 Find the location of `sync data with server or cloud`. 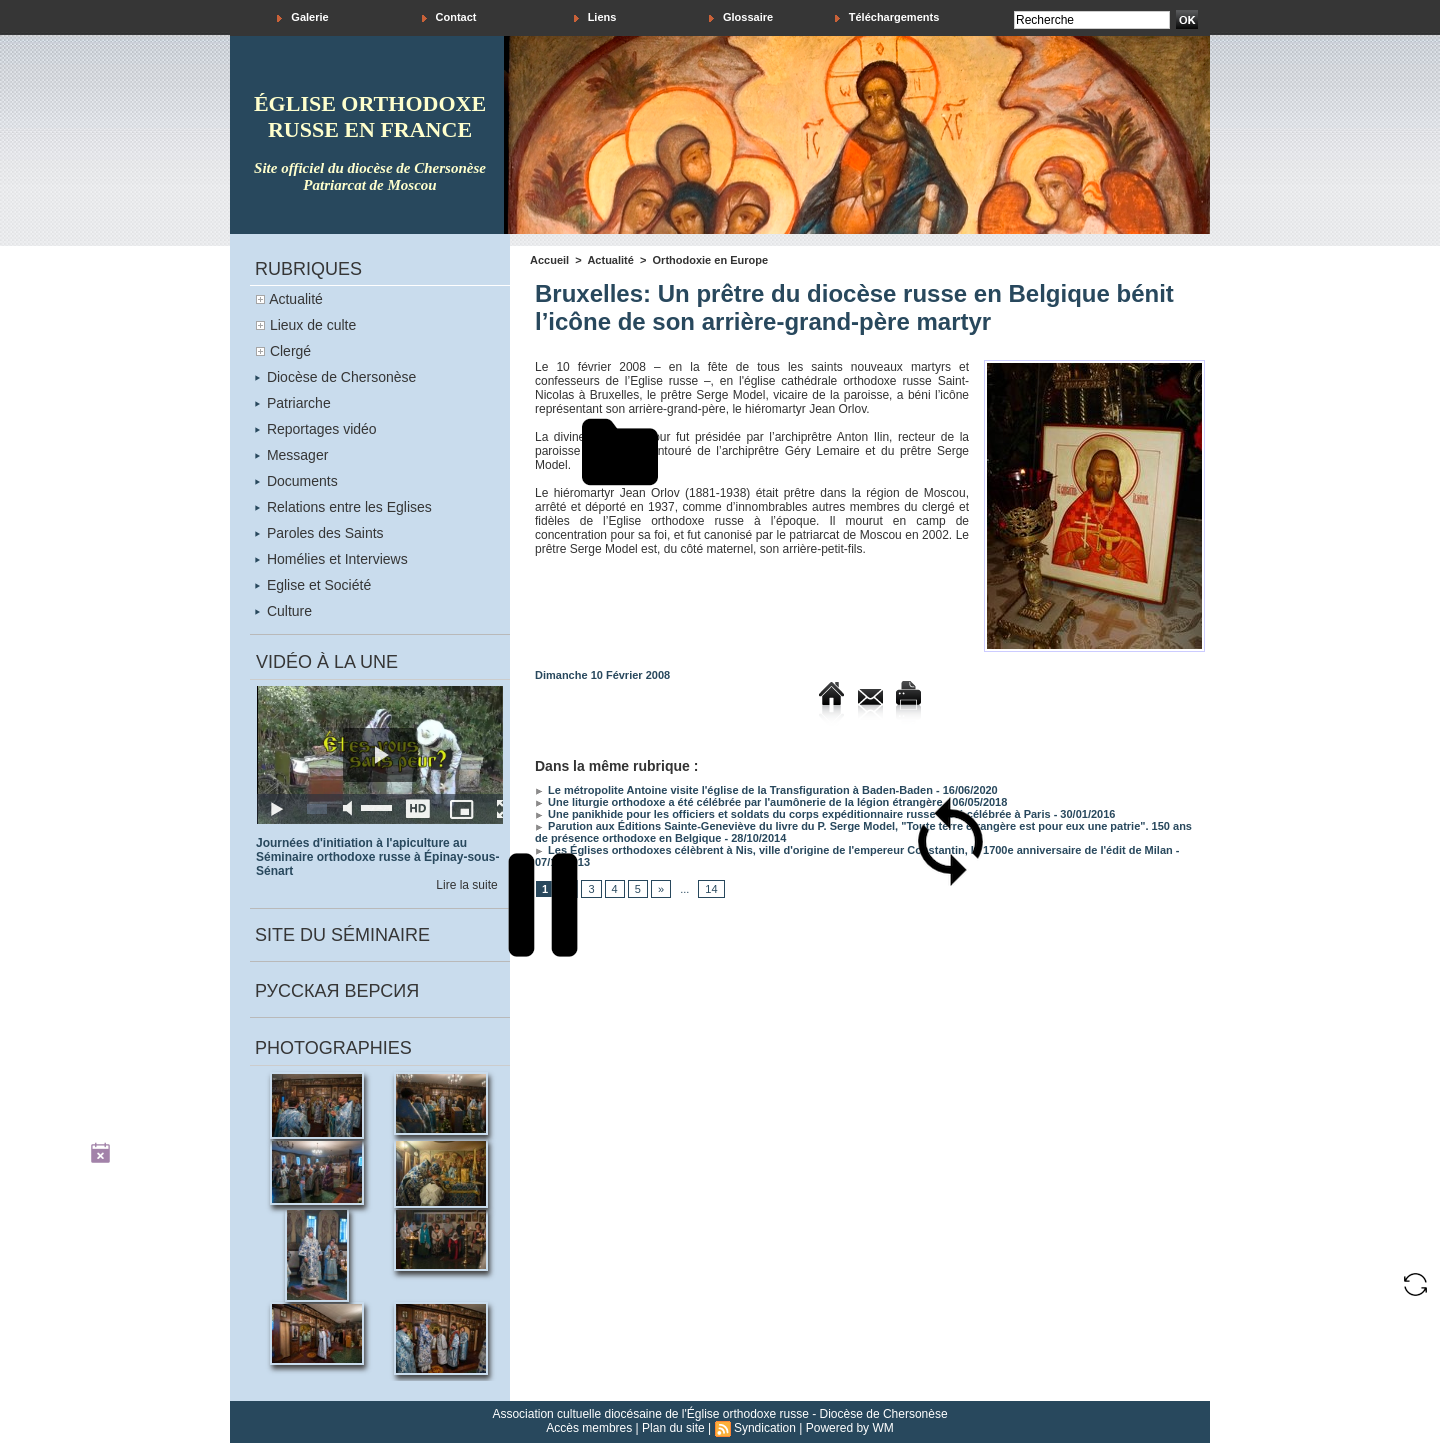

sync data with server or cloud is located at coordinates (950, 841).